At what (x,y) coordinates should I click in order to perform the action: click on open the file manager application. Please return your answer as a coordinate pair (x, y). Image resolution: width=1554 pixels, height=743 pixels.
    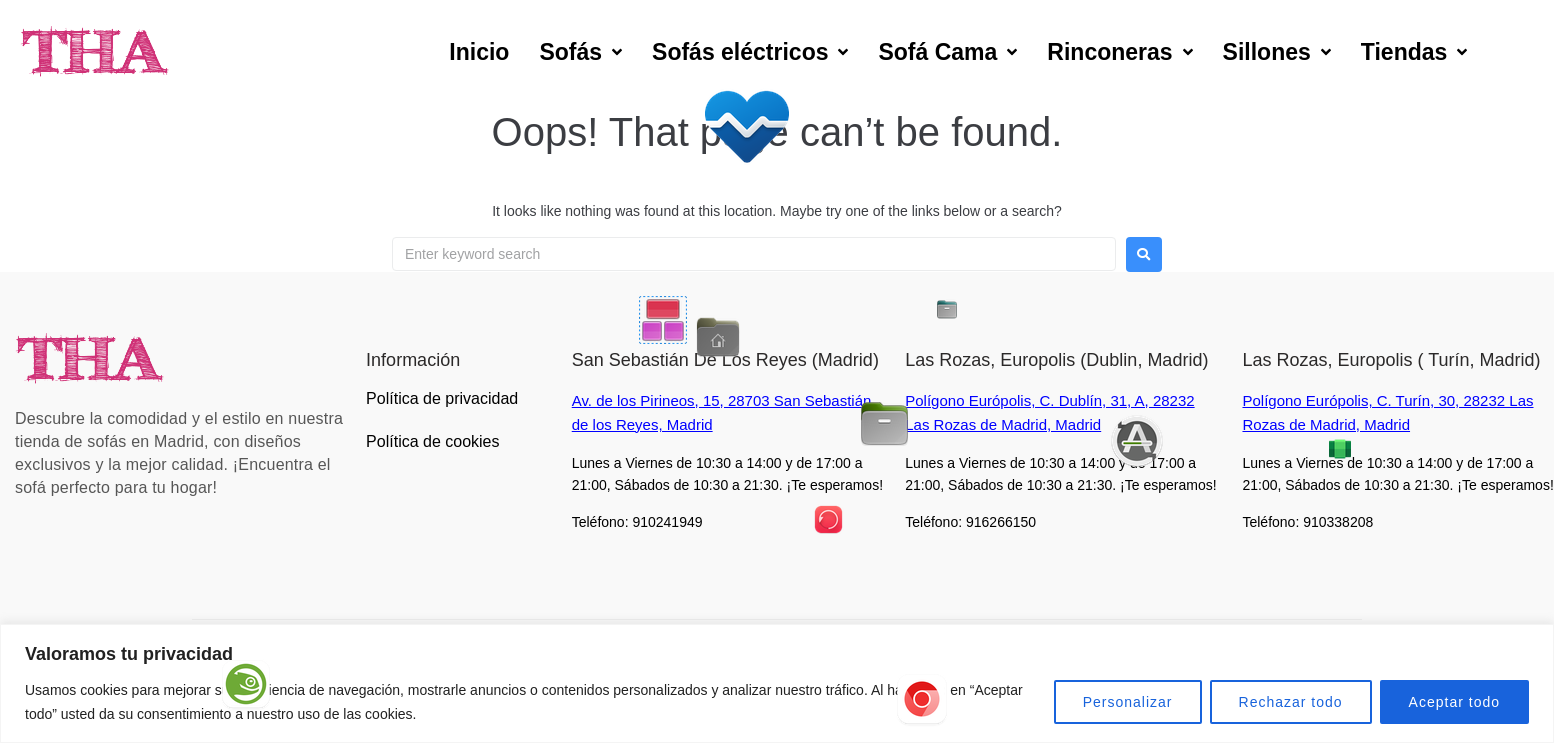
    Looking at the image, I should click on (947, 309).